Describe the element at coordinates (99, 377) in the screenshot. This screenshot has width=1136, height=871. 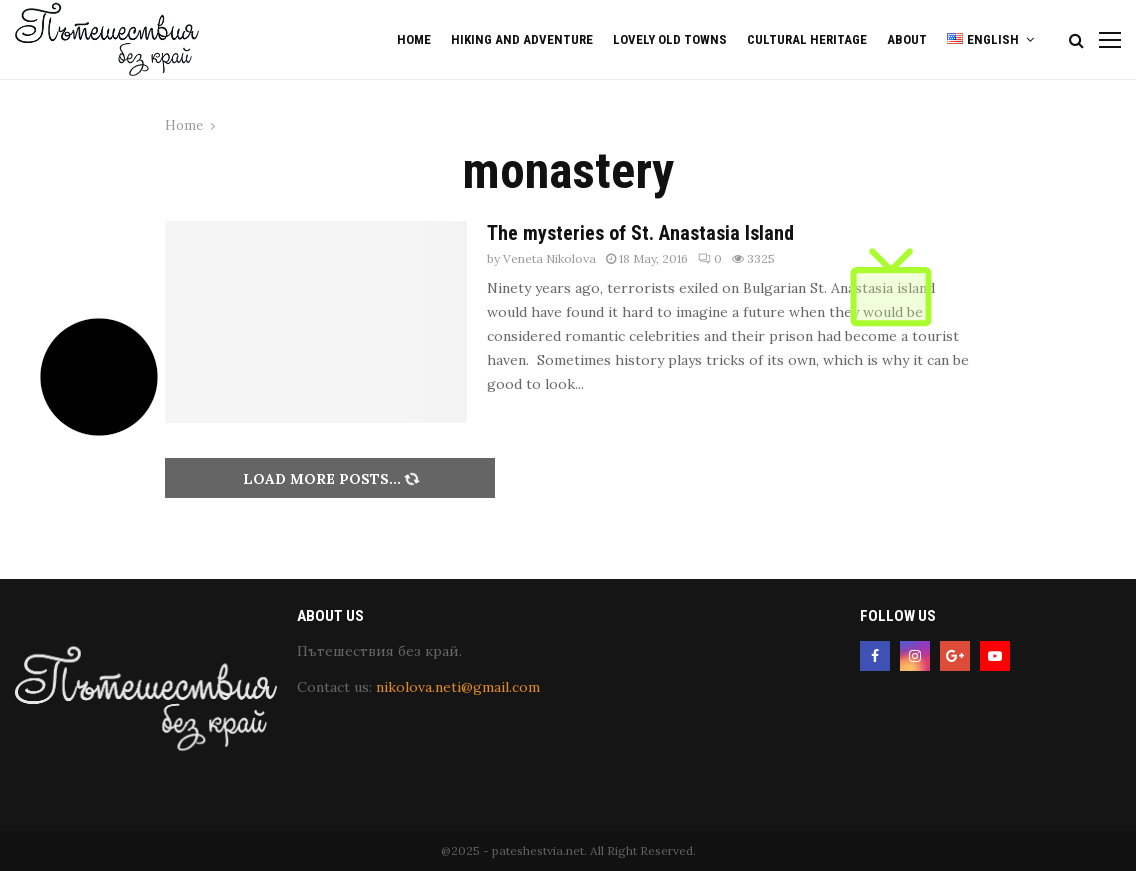
I see `confirm or complete an action` at that location.